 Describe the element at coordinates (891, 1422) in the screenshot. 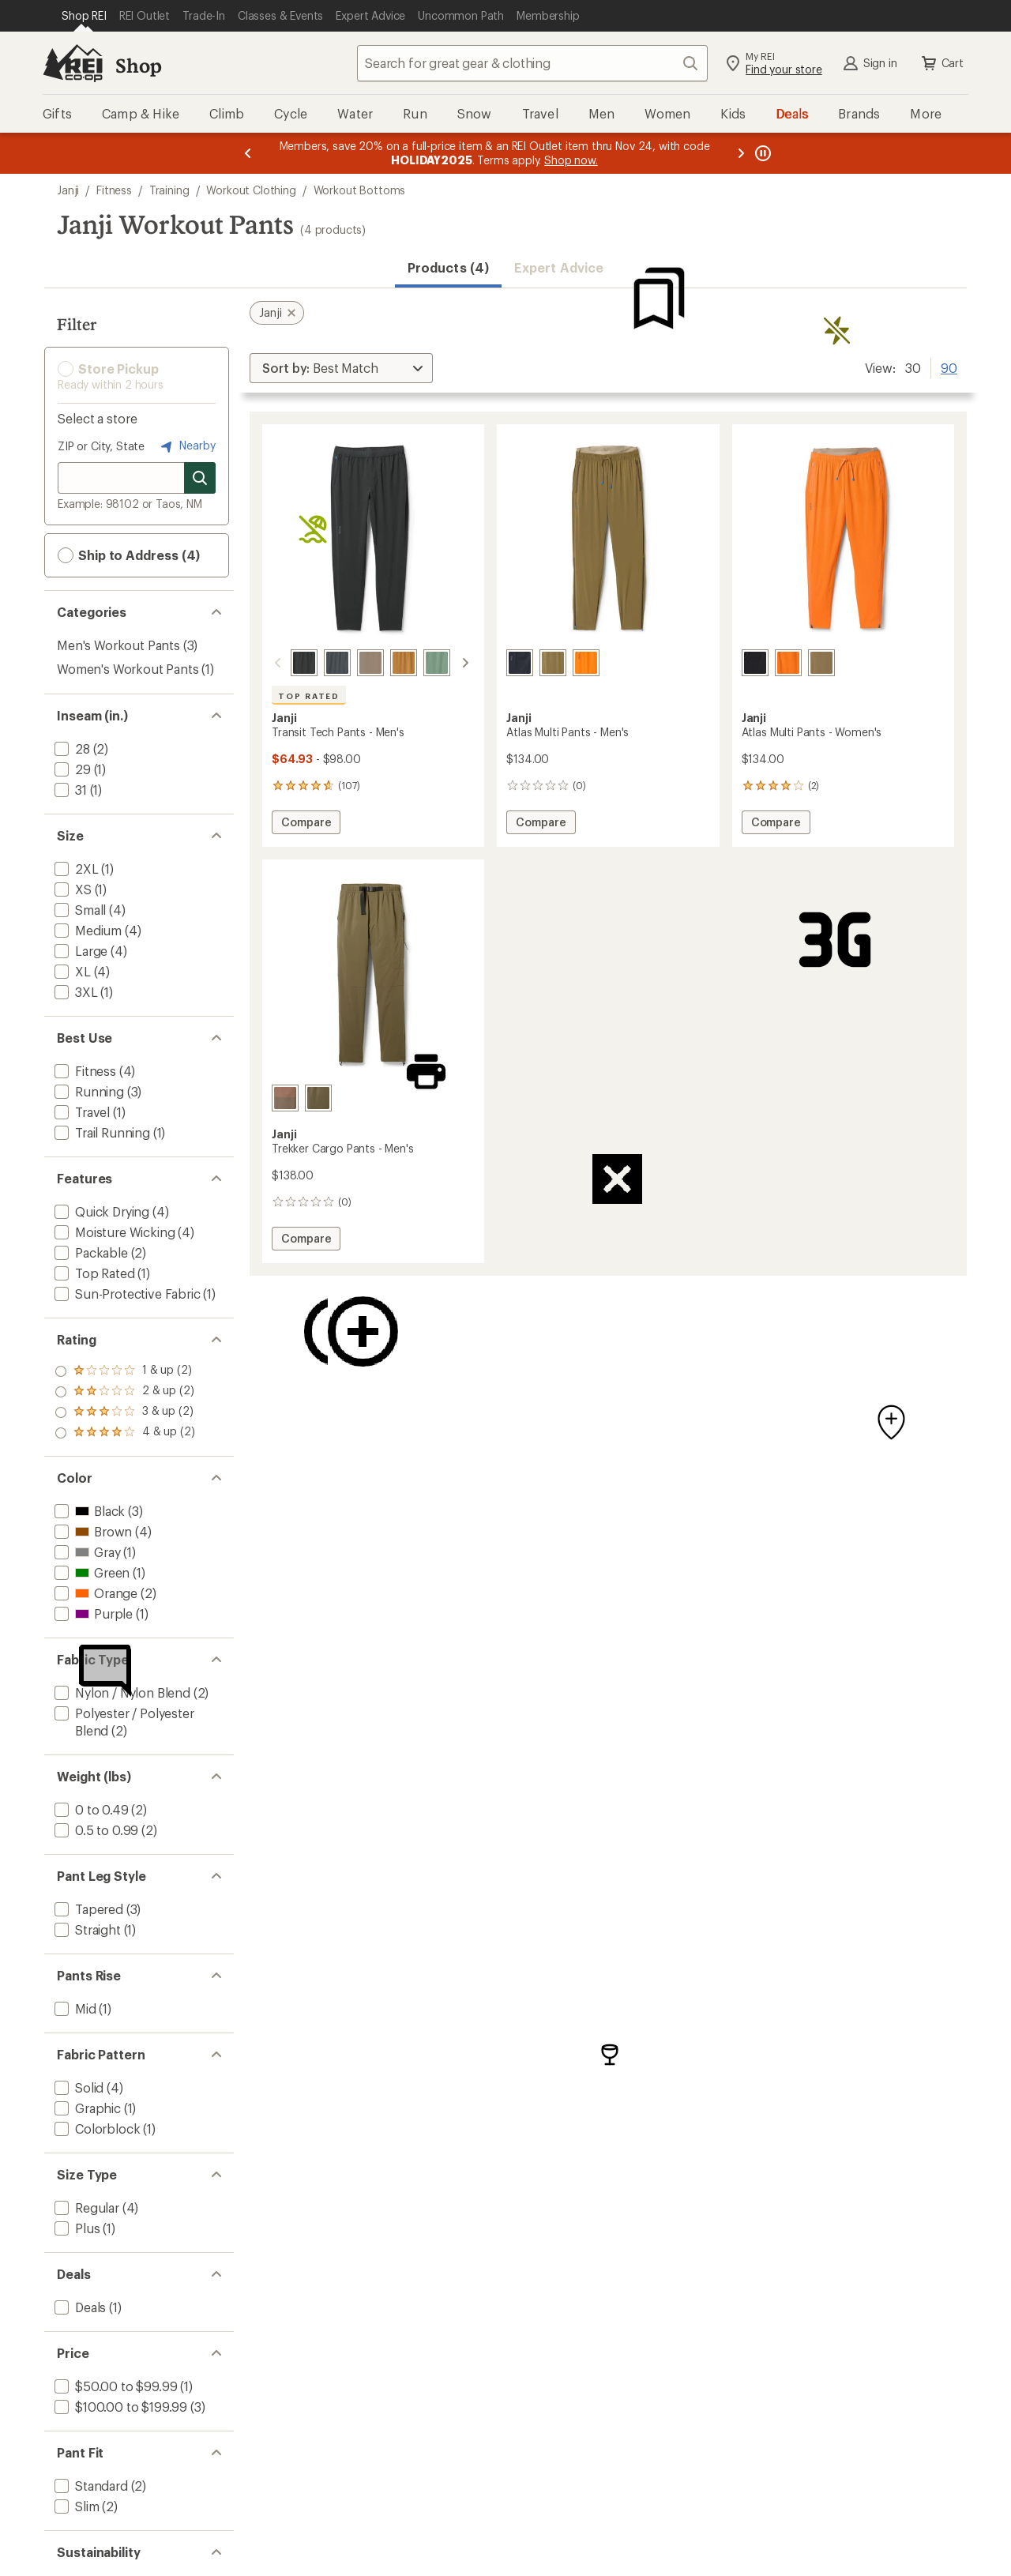

I see `add a new location pin` at that location.